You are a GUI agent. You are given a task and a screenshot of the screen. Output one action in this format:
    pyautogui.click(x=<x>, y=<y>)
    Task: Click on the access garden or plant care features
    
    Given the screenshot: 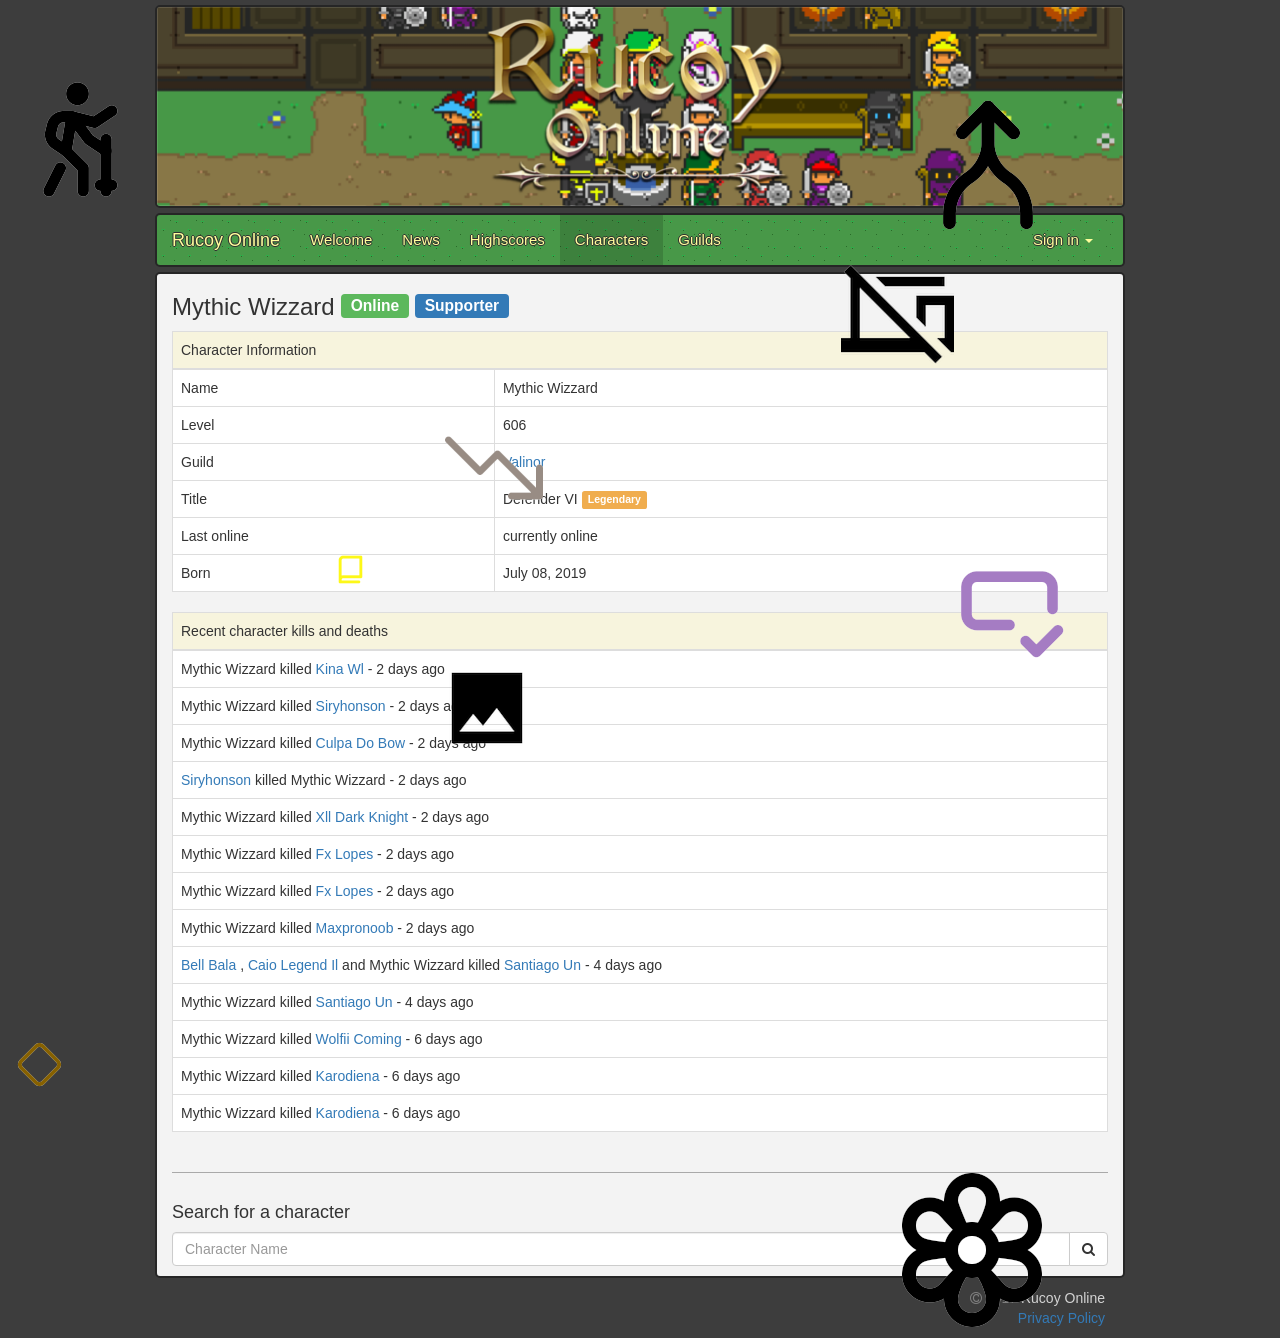 What is the action you would take?
    pyautogui.click(x=972, y=1250)
    